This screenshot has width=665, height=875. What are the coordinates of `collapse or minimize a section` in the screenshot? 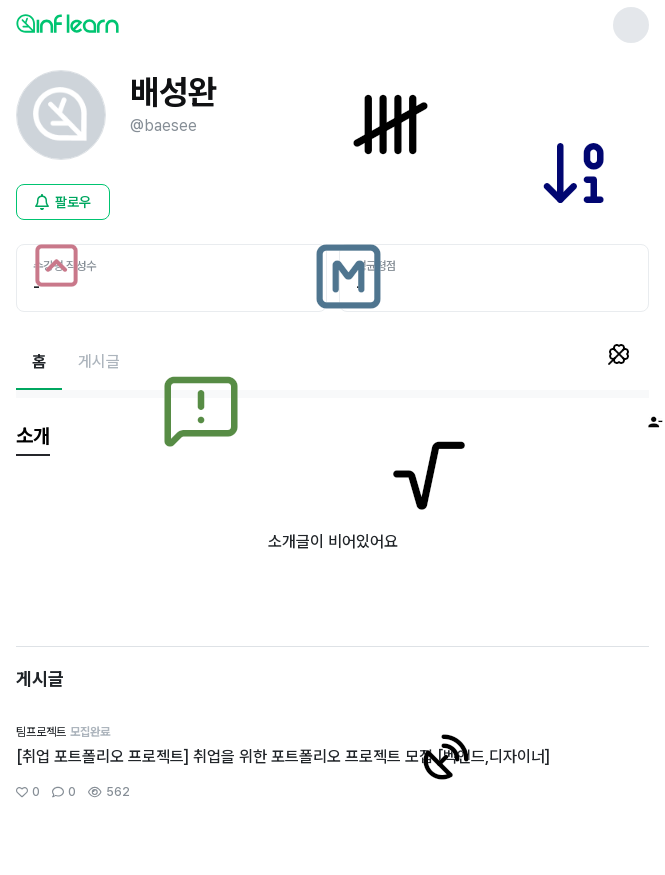 It's located at (56, 265).